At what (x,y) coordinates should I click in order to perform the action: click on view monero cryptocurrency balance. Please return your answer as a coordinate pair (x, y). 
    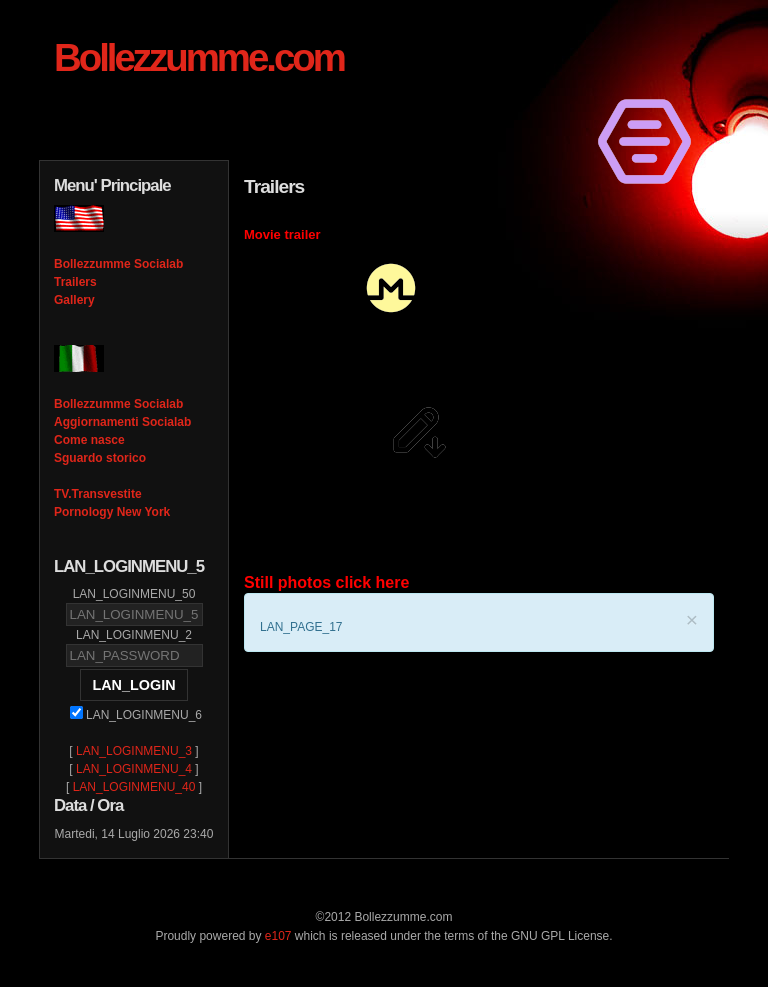
    Looking at the image, I should click on (391, 288).